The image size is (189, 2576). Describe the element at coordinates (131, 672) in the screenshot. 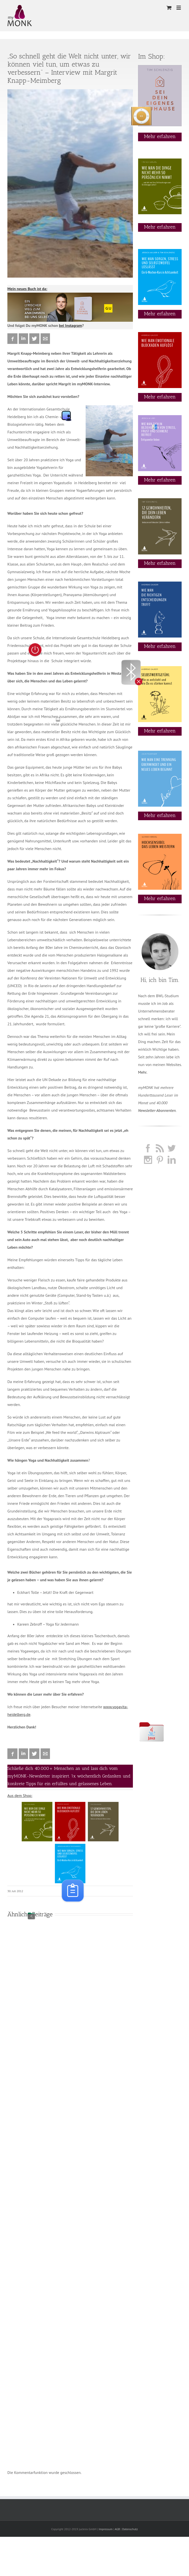

I see `bluetooth connectivity is disabled` at that location.